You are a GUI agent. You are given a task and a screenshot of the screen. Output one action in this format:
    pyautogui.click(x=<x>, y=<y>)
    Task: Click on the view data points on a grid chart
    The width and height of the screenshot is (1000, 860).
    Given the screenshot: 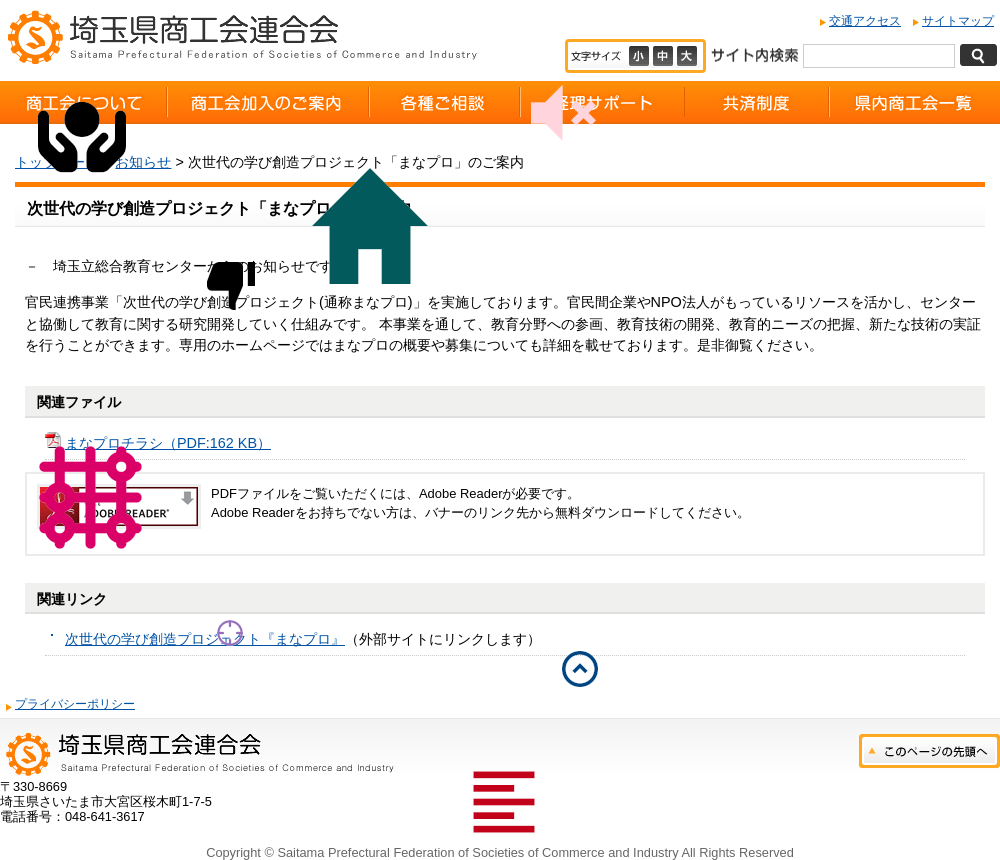 What is the action you would take?
    pyautogui.click(x=90, y=497)
    